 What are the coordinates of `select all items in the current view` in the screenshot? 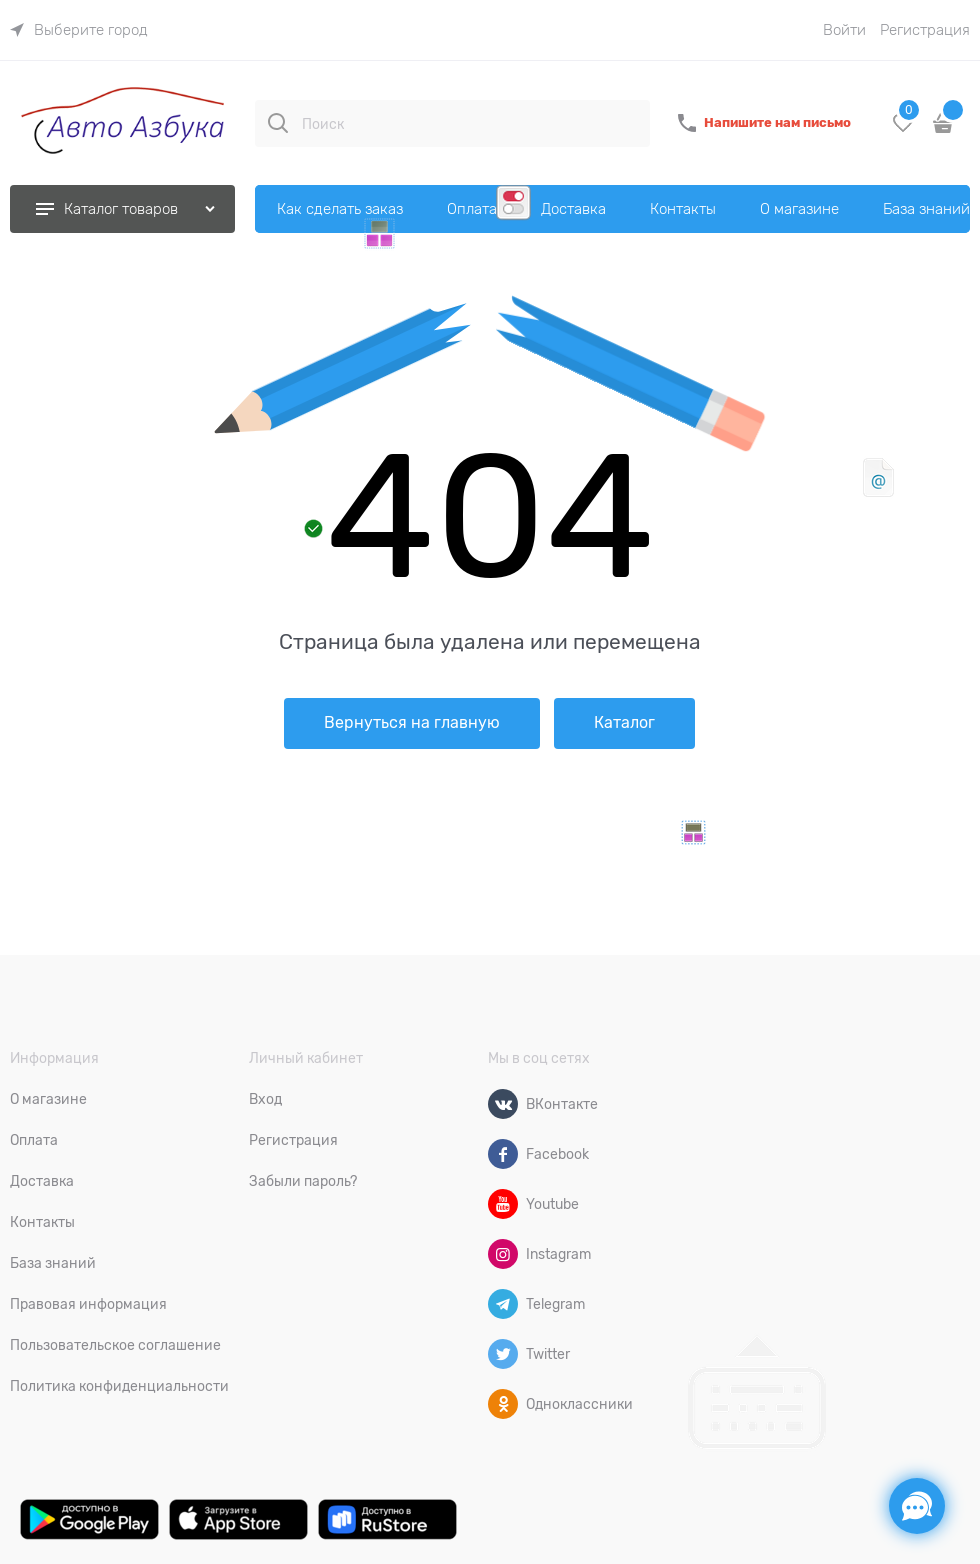 It's located at (693, 832).